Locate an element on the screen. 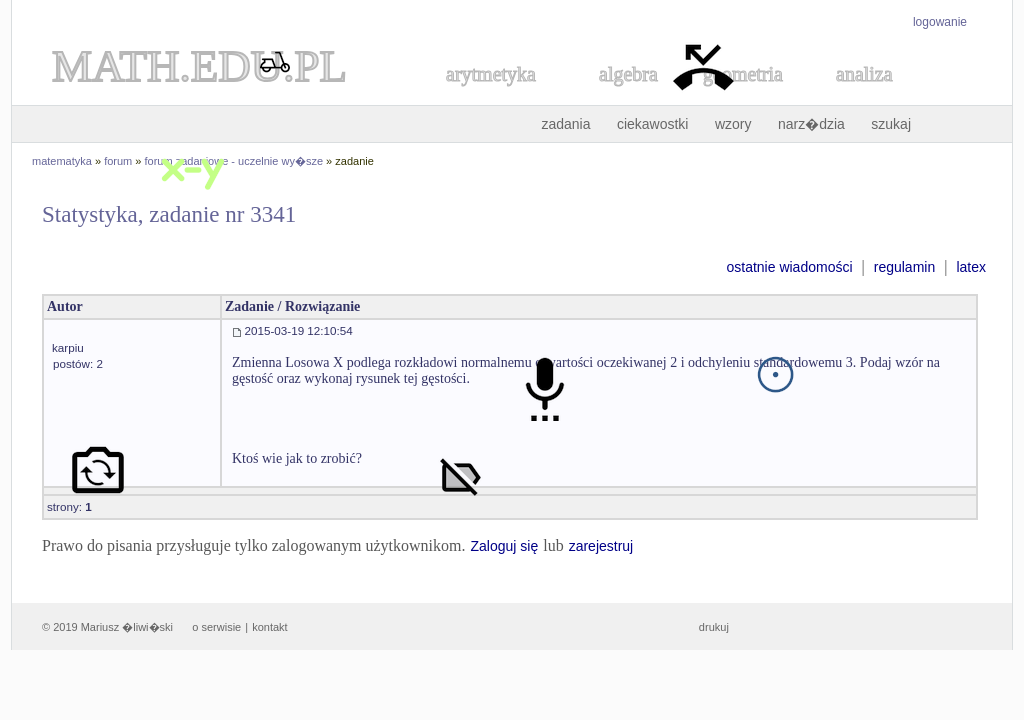 The height and width of the screenshot is (720, 1024). remove a label or tag is located at coordinates (460, 477).